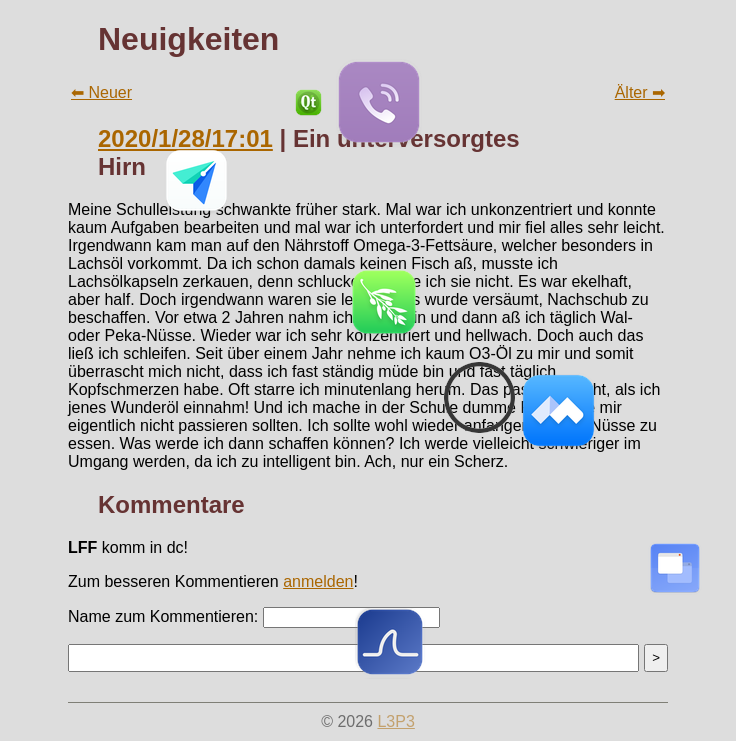 This screenshot has height=741, width=736. What do you see at coordinates (479, 397) in the screenshot?
I see `indicates fullwidth input mode is active` at bounding box center [479, 397].